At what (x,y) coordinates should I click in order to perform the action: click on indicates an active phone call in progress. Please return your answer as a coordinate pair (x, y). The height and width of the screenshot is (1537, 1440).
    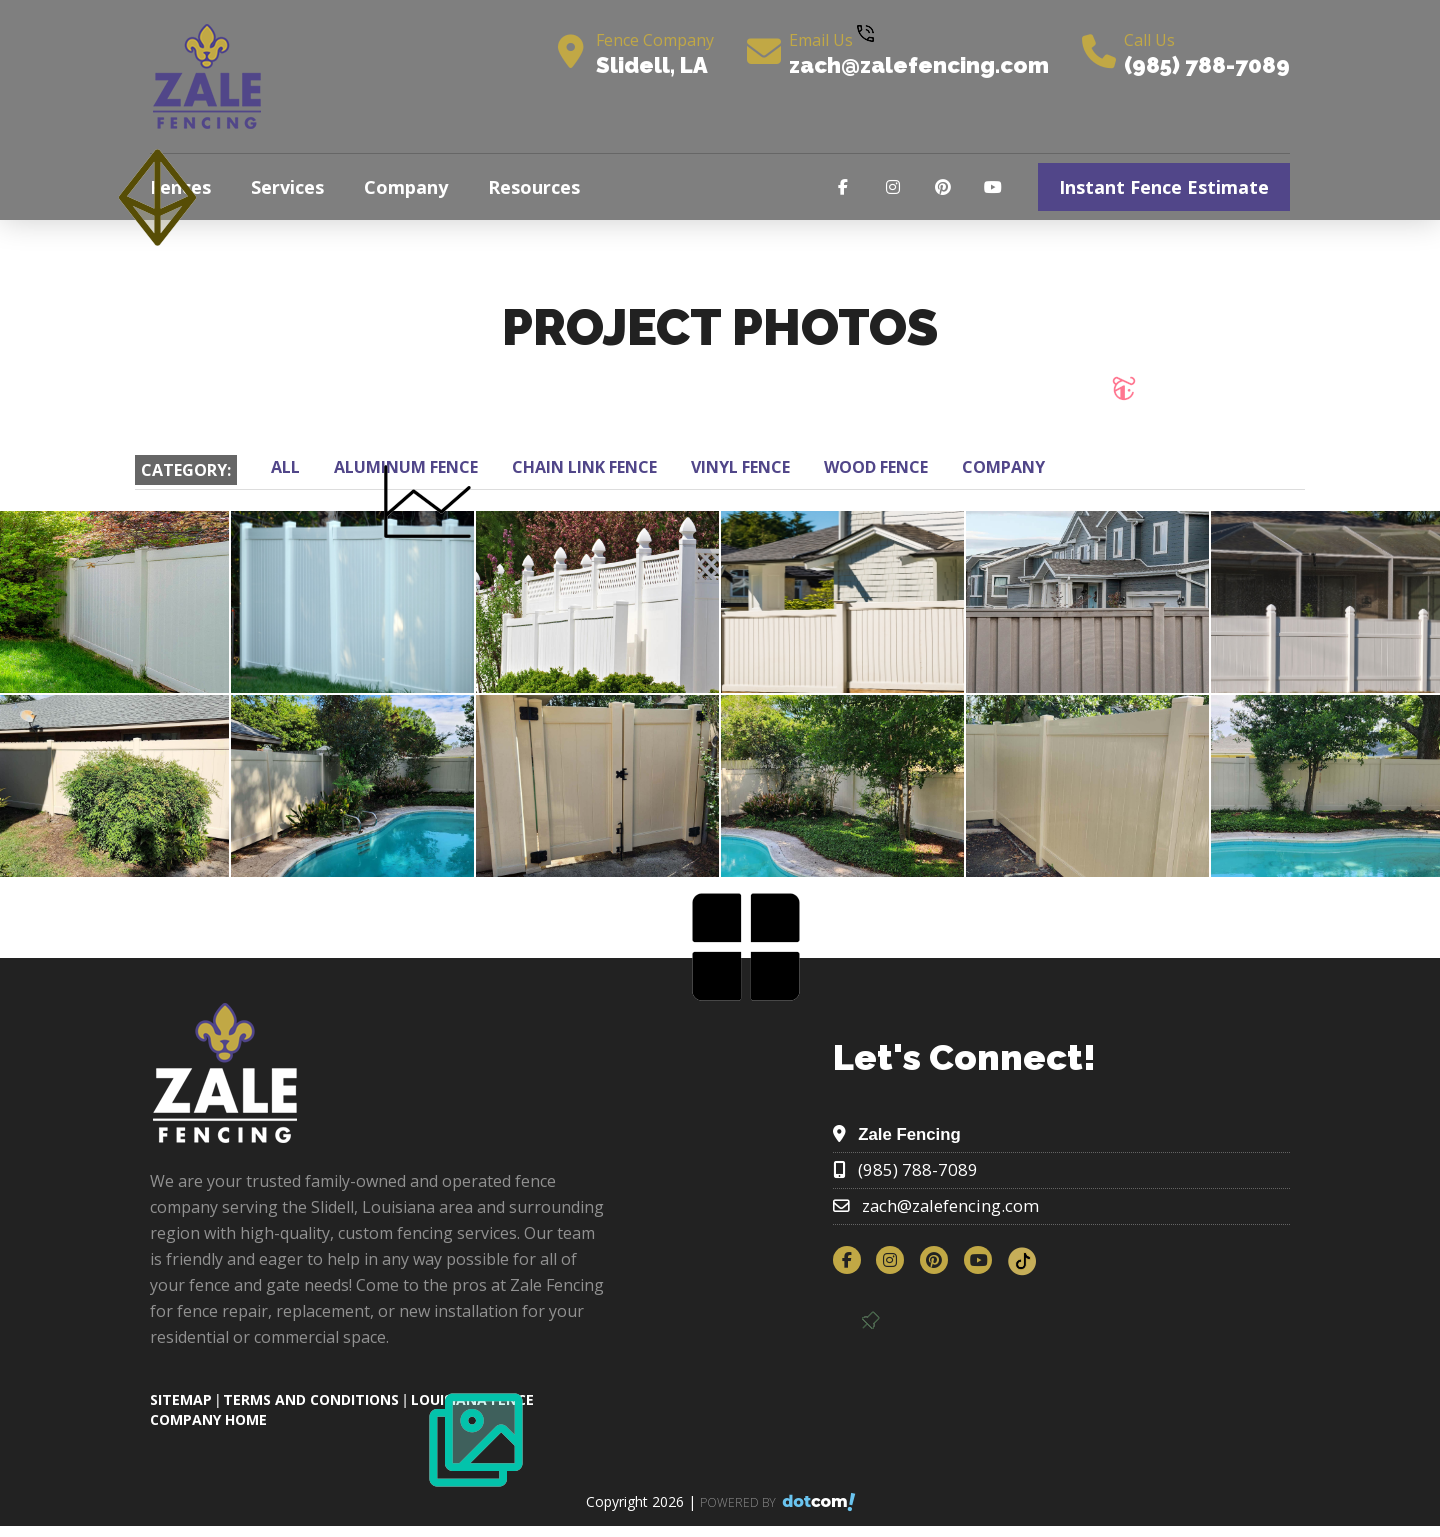
    Looking at the image, I should click on (865, 33).